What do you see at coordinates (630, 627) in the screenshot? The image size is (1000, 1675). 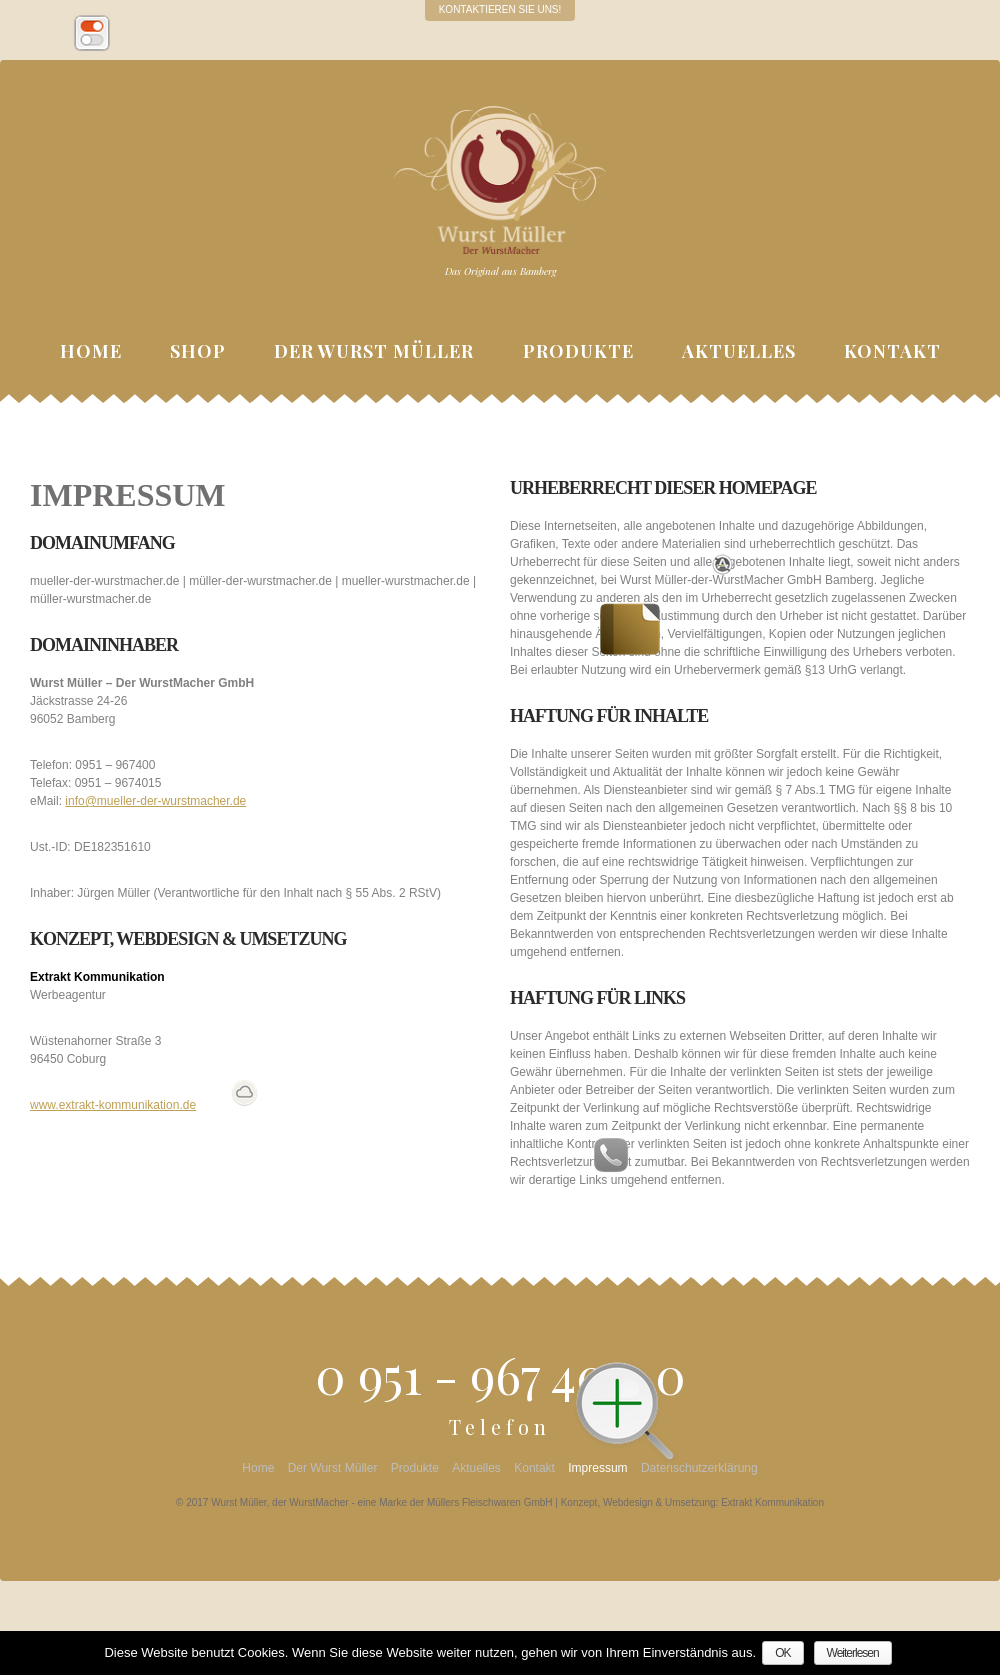 I see `change desktop wallpaper settings` at bounding box center [630, 627].